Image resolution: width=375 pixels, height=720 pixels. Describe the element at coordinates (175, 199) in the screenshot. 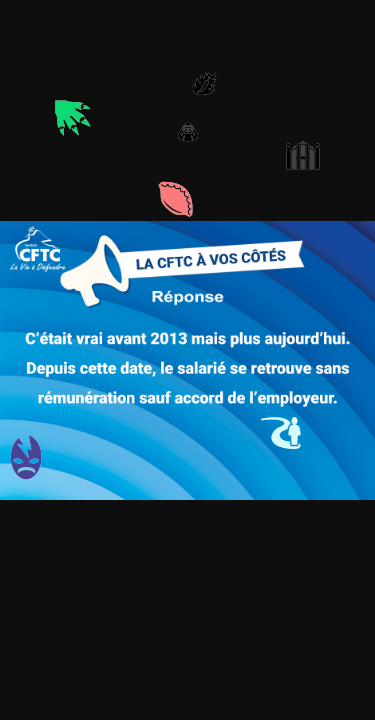

I see `select dumpling as a food item` at that location.